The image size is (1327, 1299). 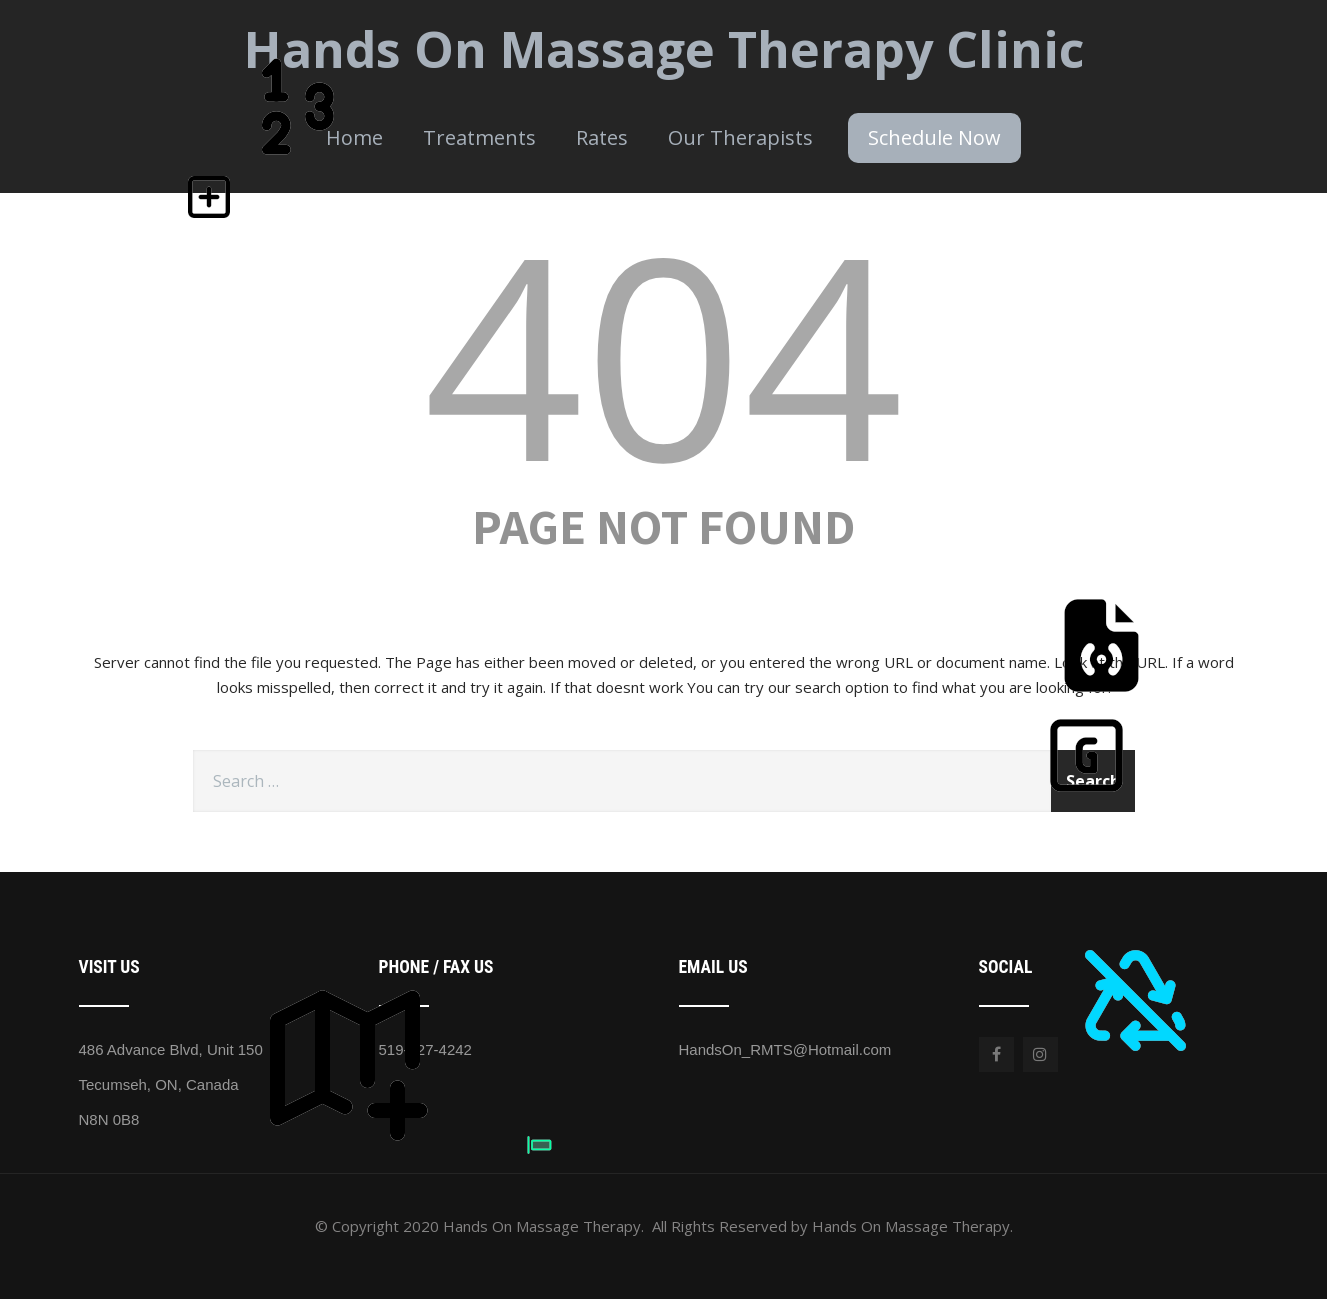 I want to click on access numbered list formatting, so click(x=295, y=106).